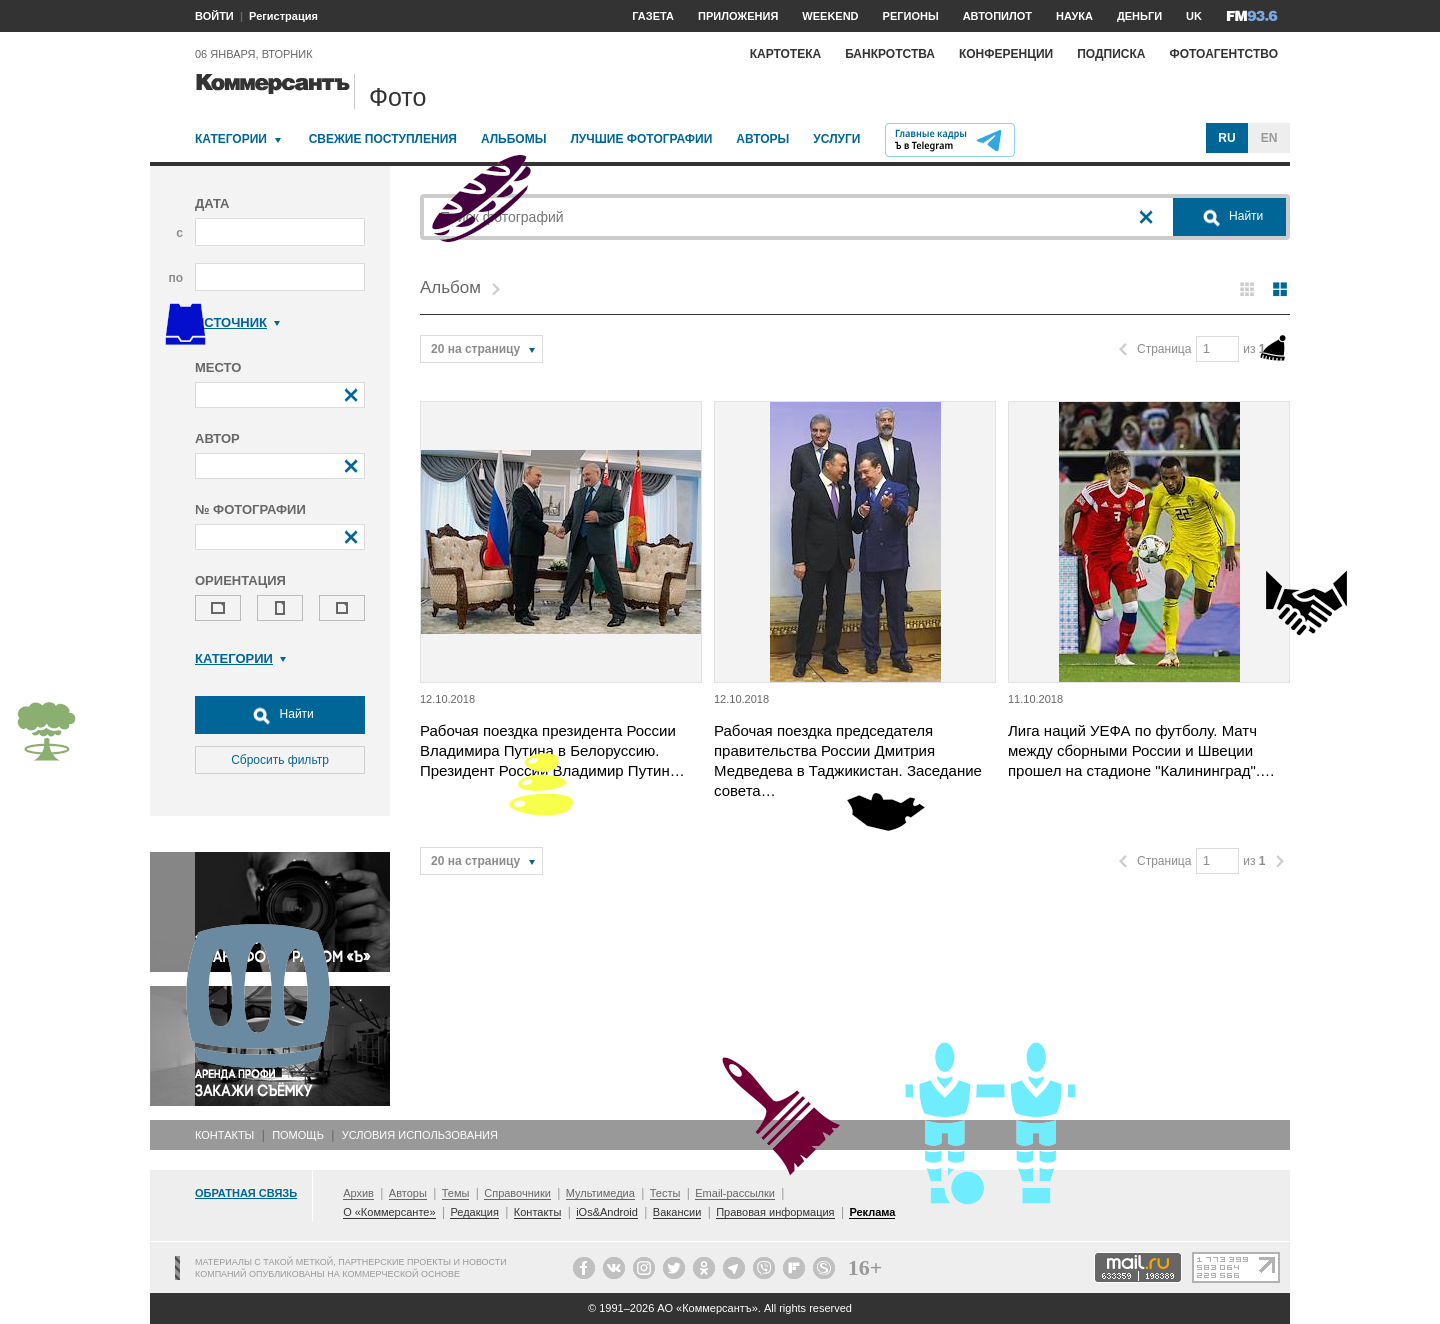 The height and width of the screenshot is (1324, 1440). I want to click on access foosball or table football game, so click(990, 1123).